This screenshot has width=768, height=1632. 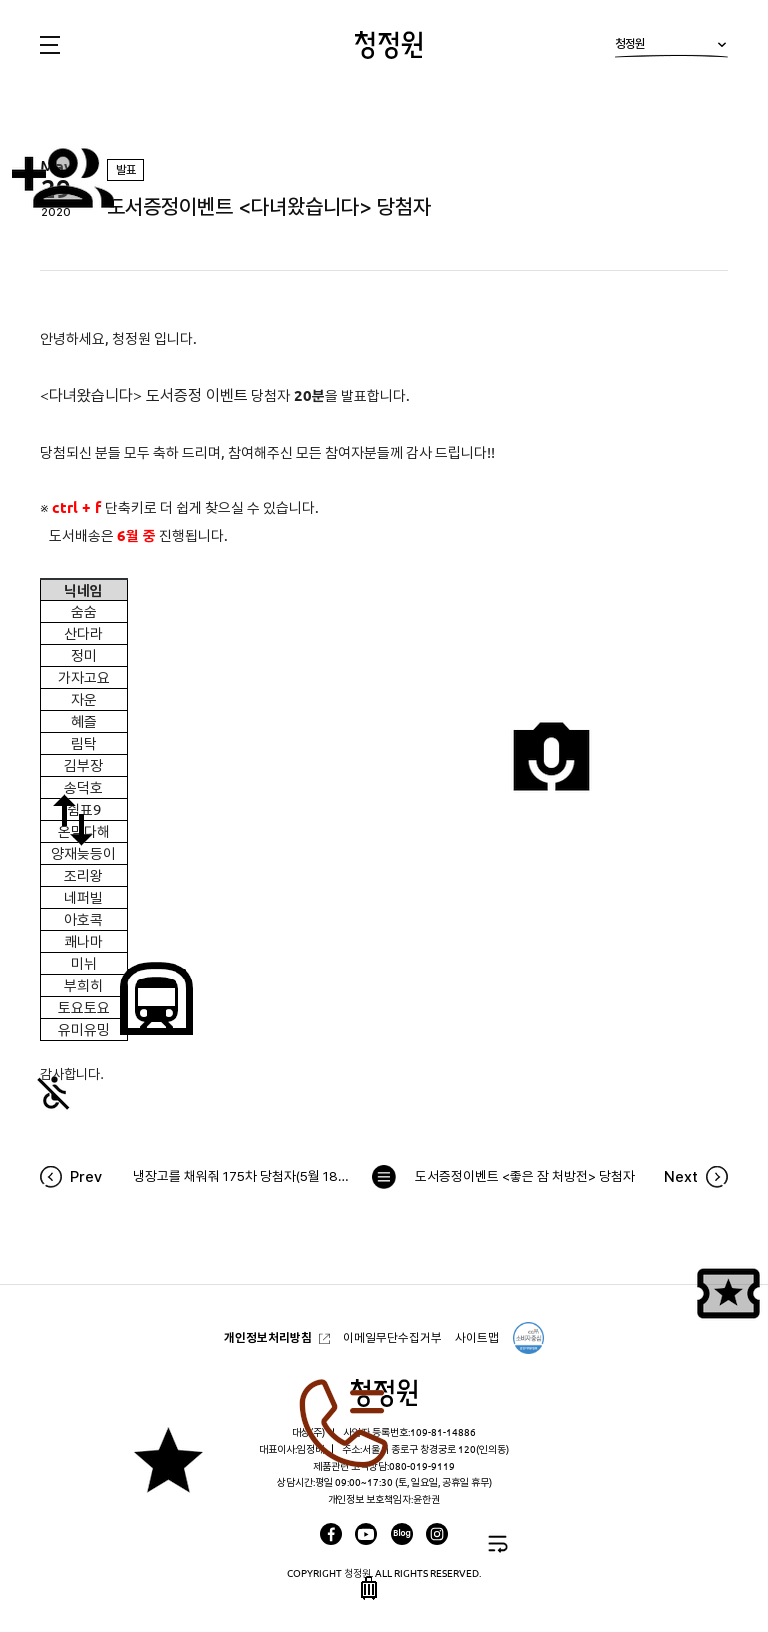 I want to click on access travel or trip planning features, so click(x=369, y=1588).